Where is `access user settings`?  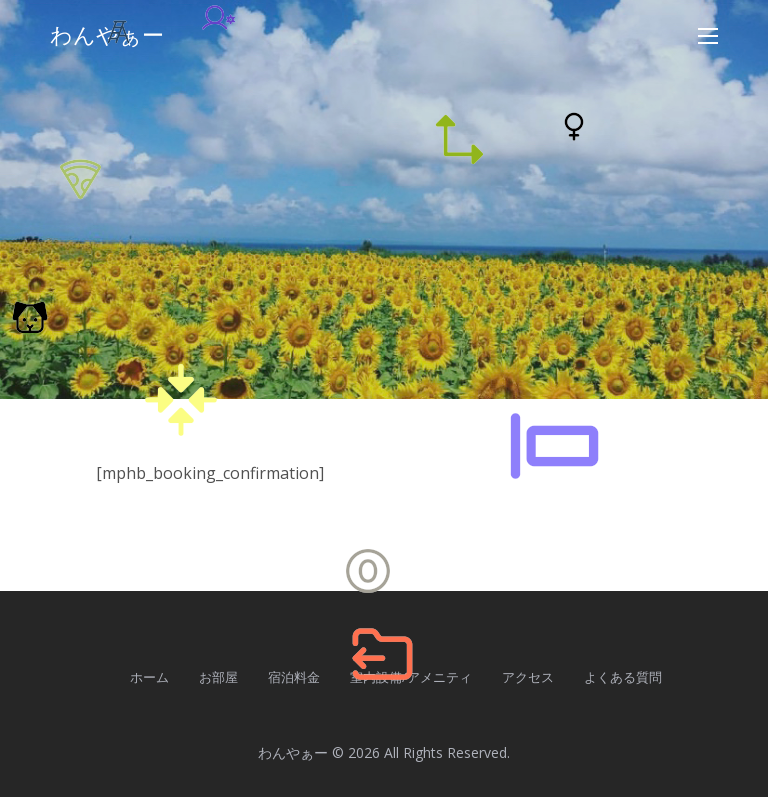 access user settings is located at coordinates (217, 18).